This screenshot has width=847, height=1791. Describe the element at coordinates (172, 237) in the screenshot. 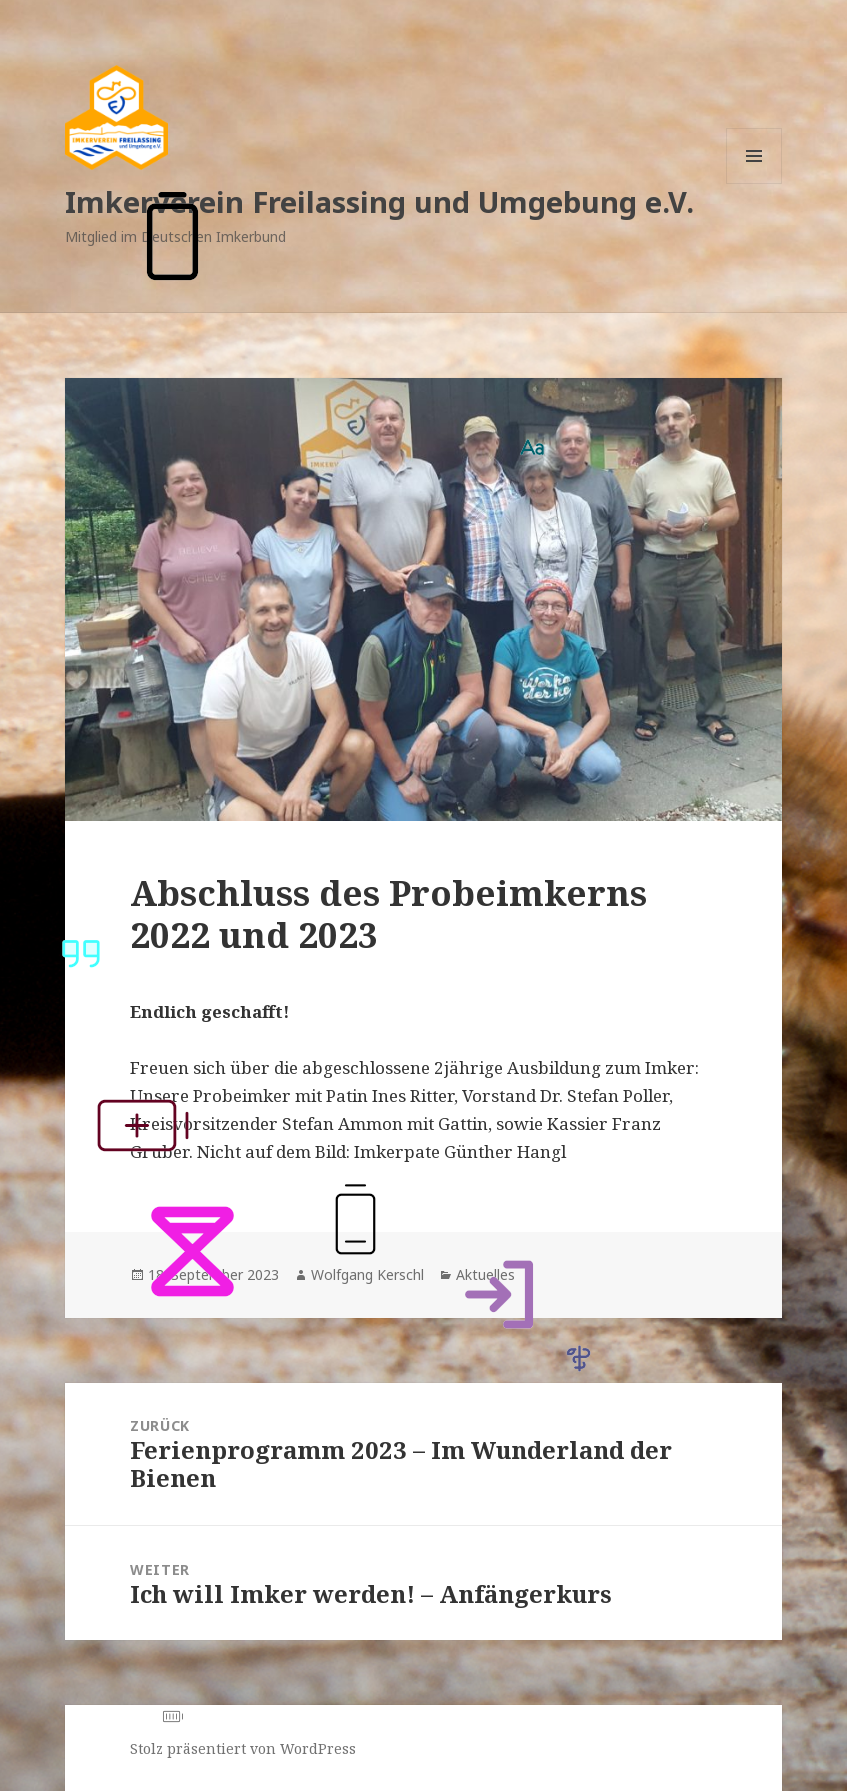

I see `indicates battery is completely drained` at that location.